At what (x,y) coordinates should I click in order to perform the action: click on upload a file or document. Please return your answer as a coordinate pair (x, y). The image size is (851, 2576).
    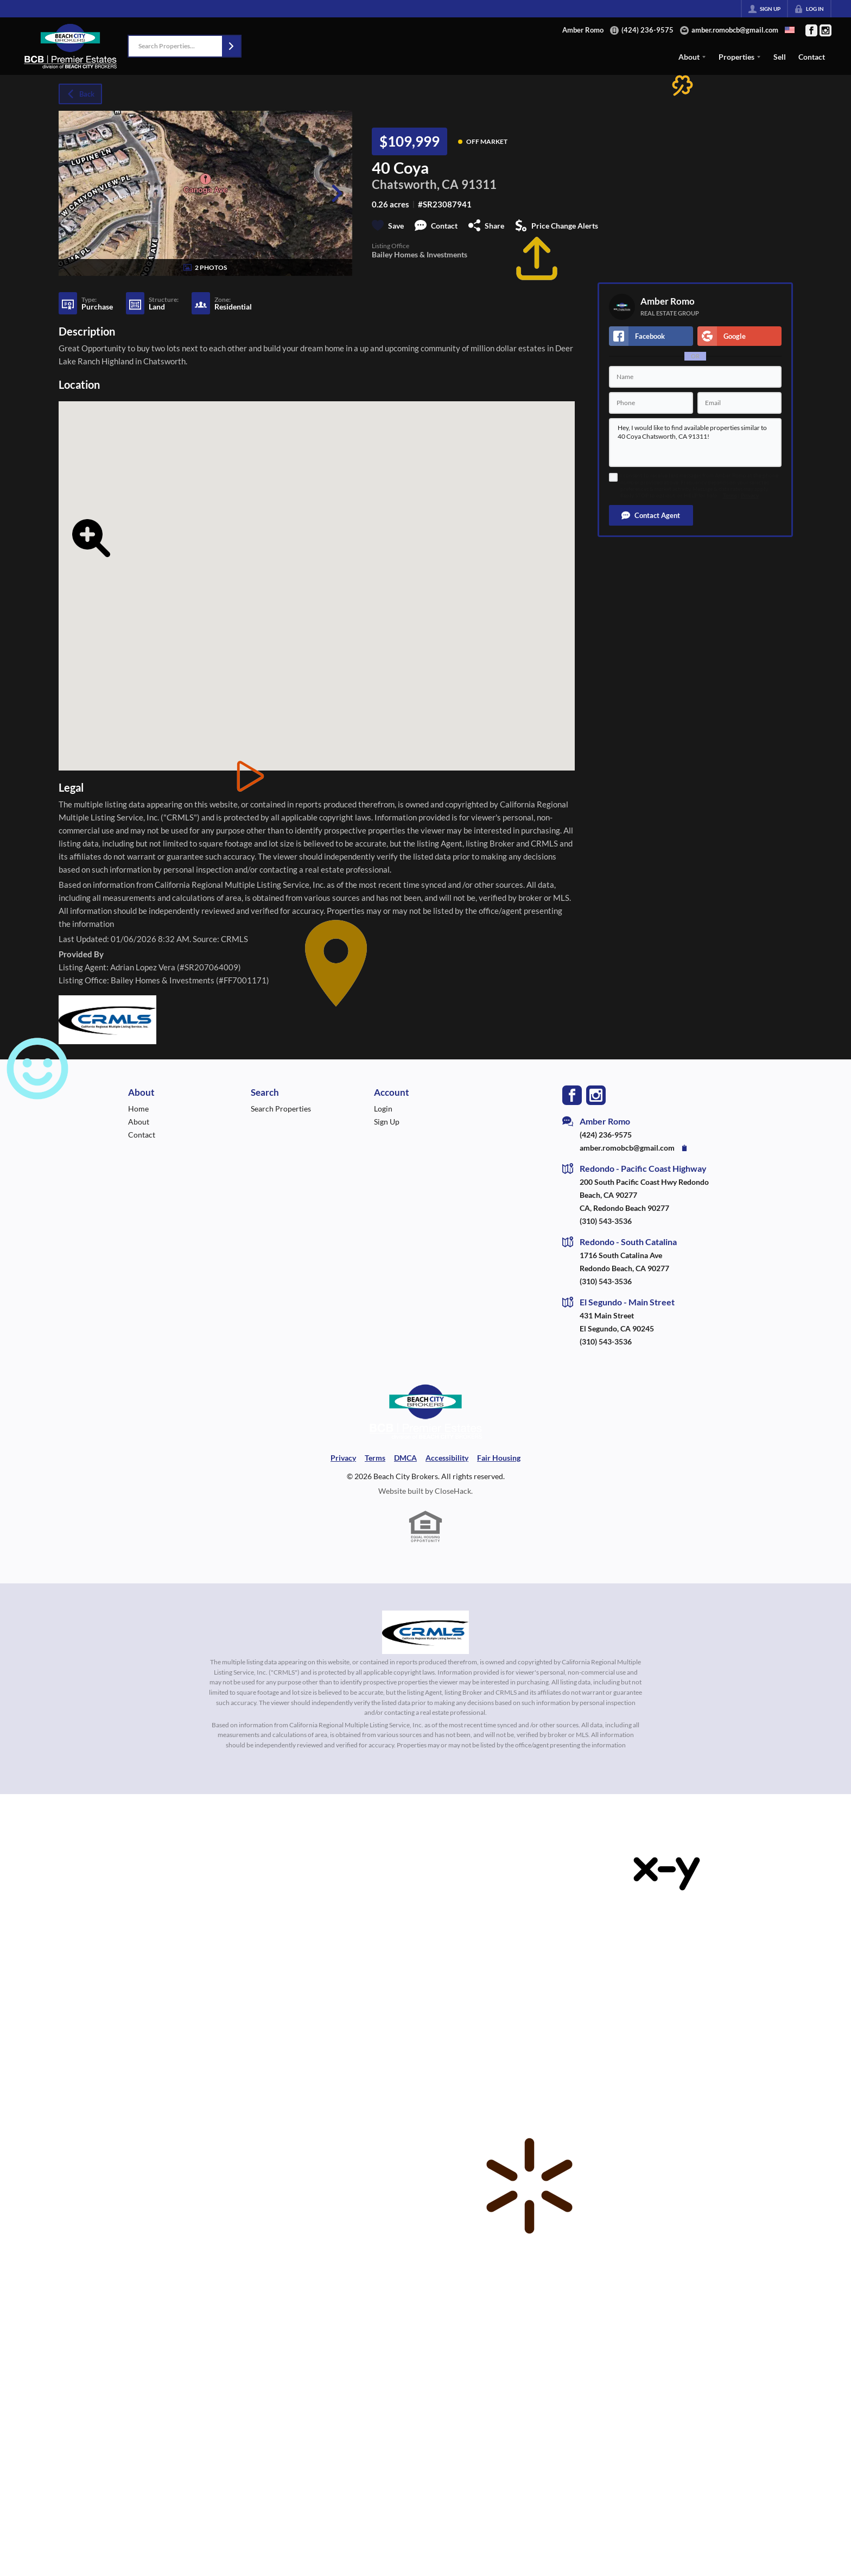
    Looking at the image, I should click on (537, 257).